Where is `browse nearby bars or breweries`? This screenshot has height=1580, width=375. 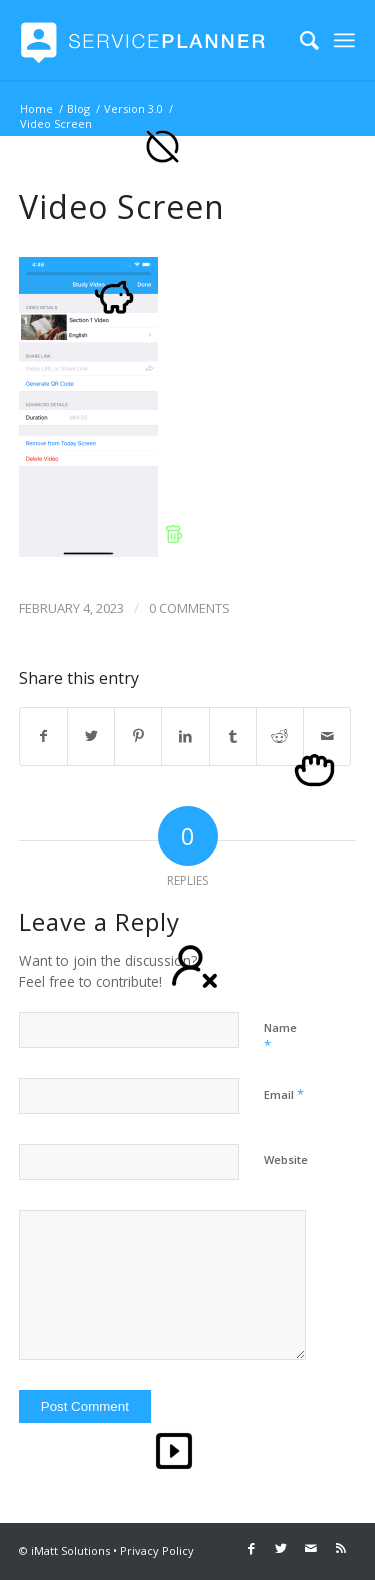 browse nearby bars or breweries is located at coordinates (174, 534).